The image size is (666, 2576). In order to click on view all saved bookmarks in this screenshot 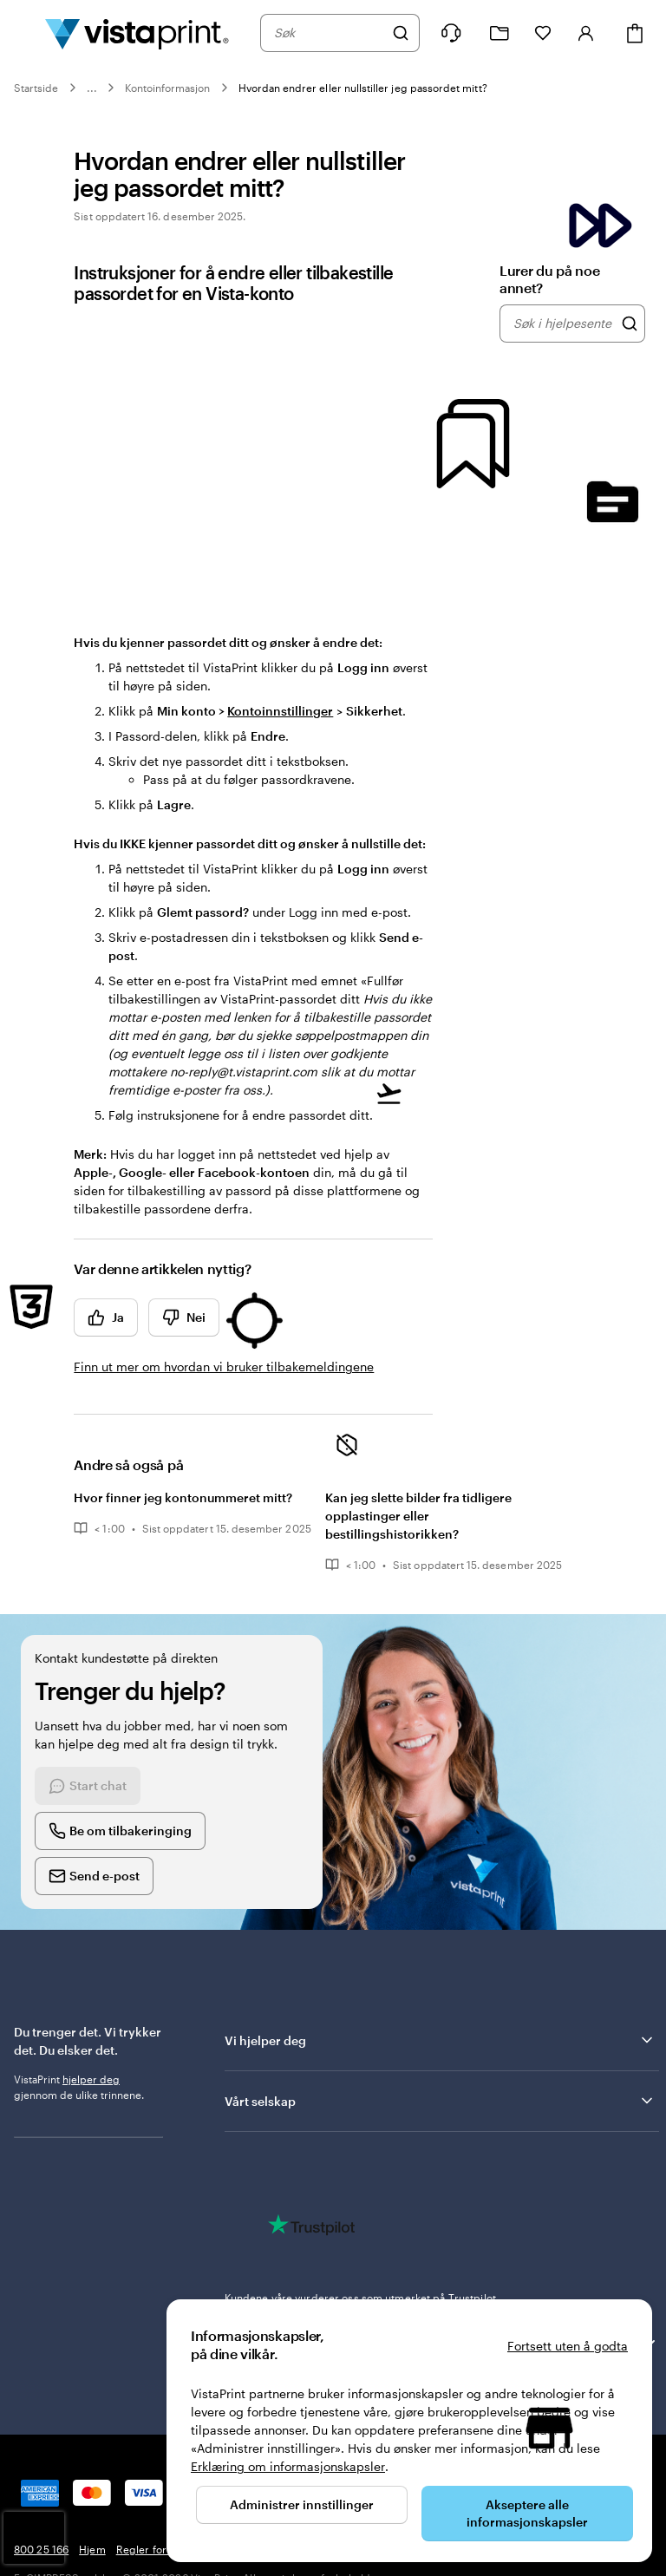, I will do `click(473, 443)`.